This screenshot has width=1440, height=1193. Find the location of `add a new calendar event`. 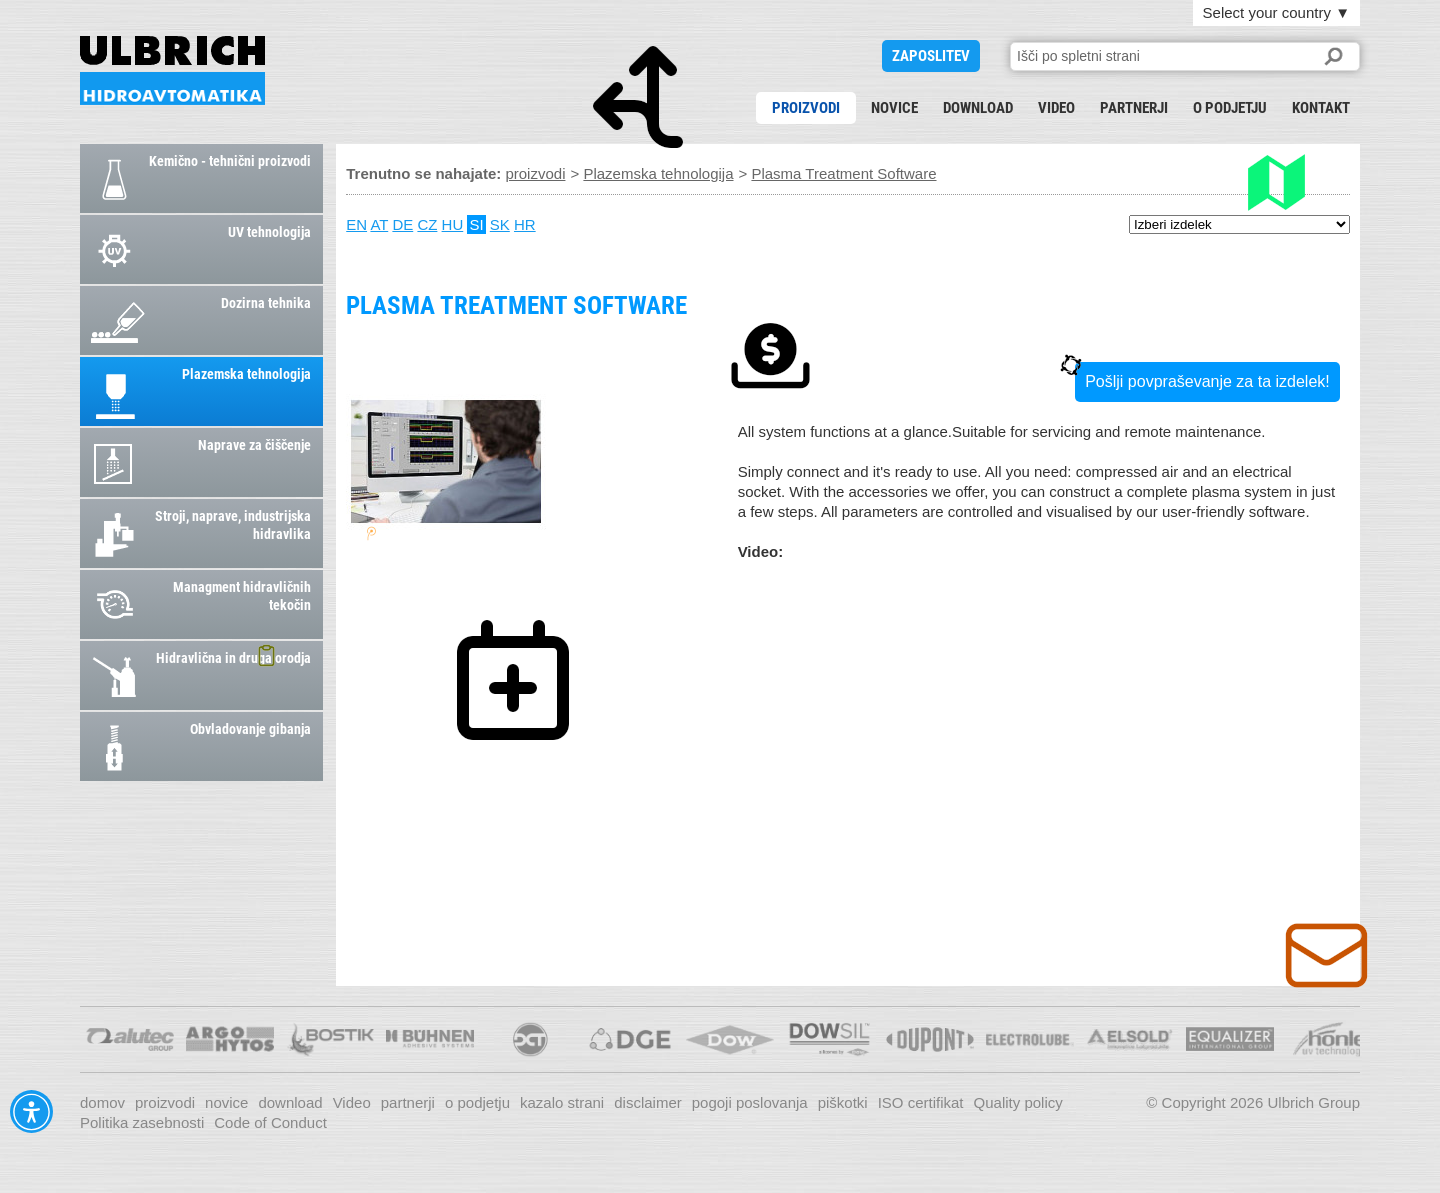

add a new calendar event is located at coordinates (513, 684).